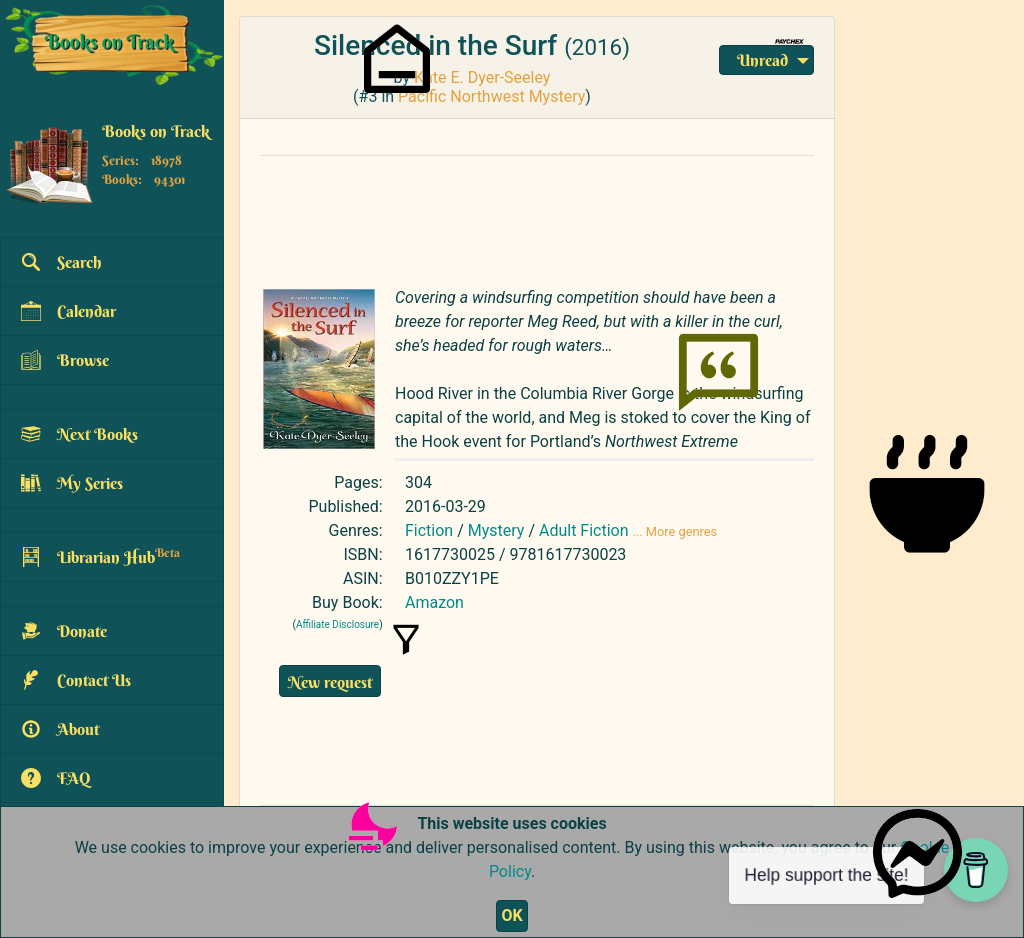 This screenshot has height=938, width=1024. What do you see at coordinates (917, 853) in the screenshot?
I see `open Facebook Messenger` at bounding box center [917, 853].